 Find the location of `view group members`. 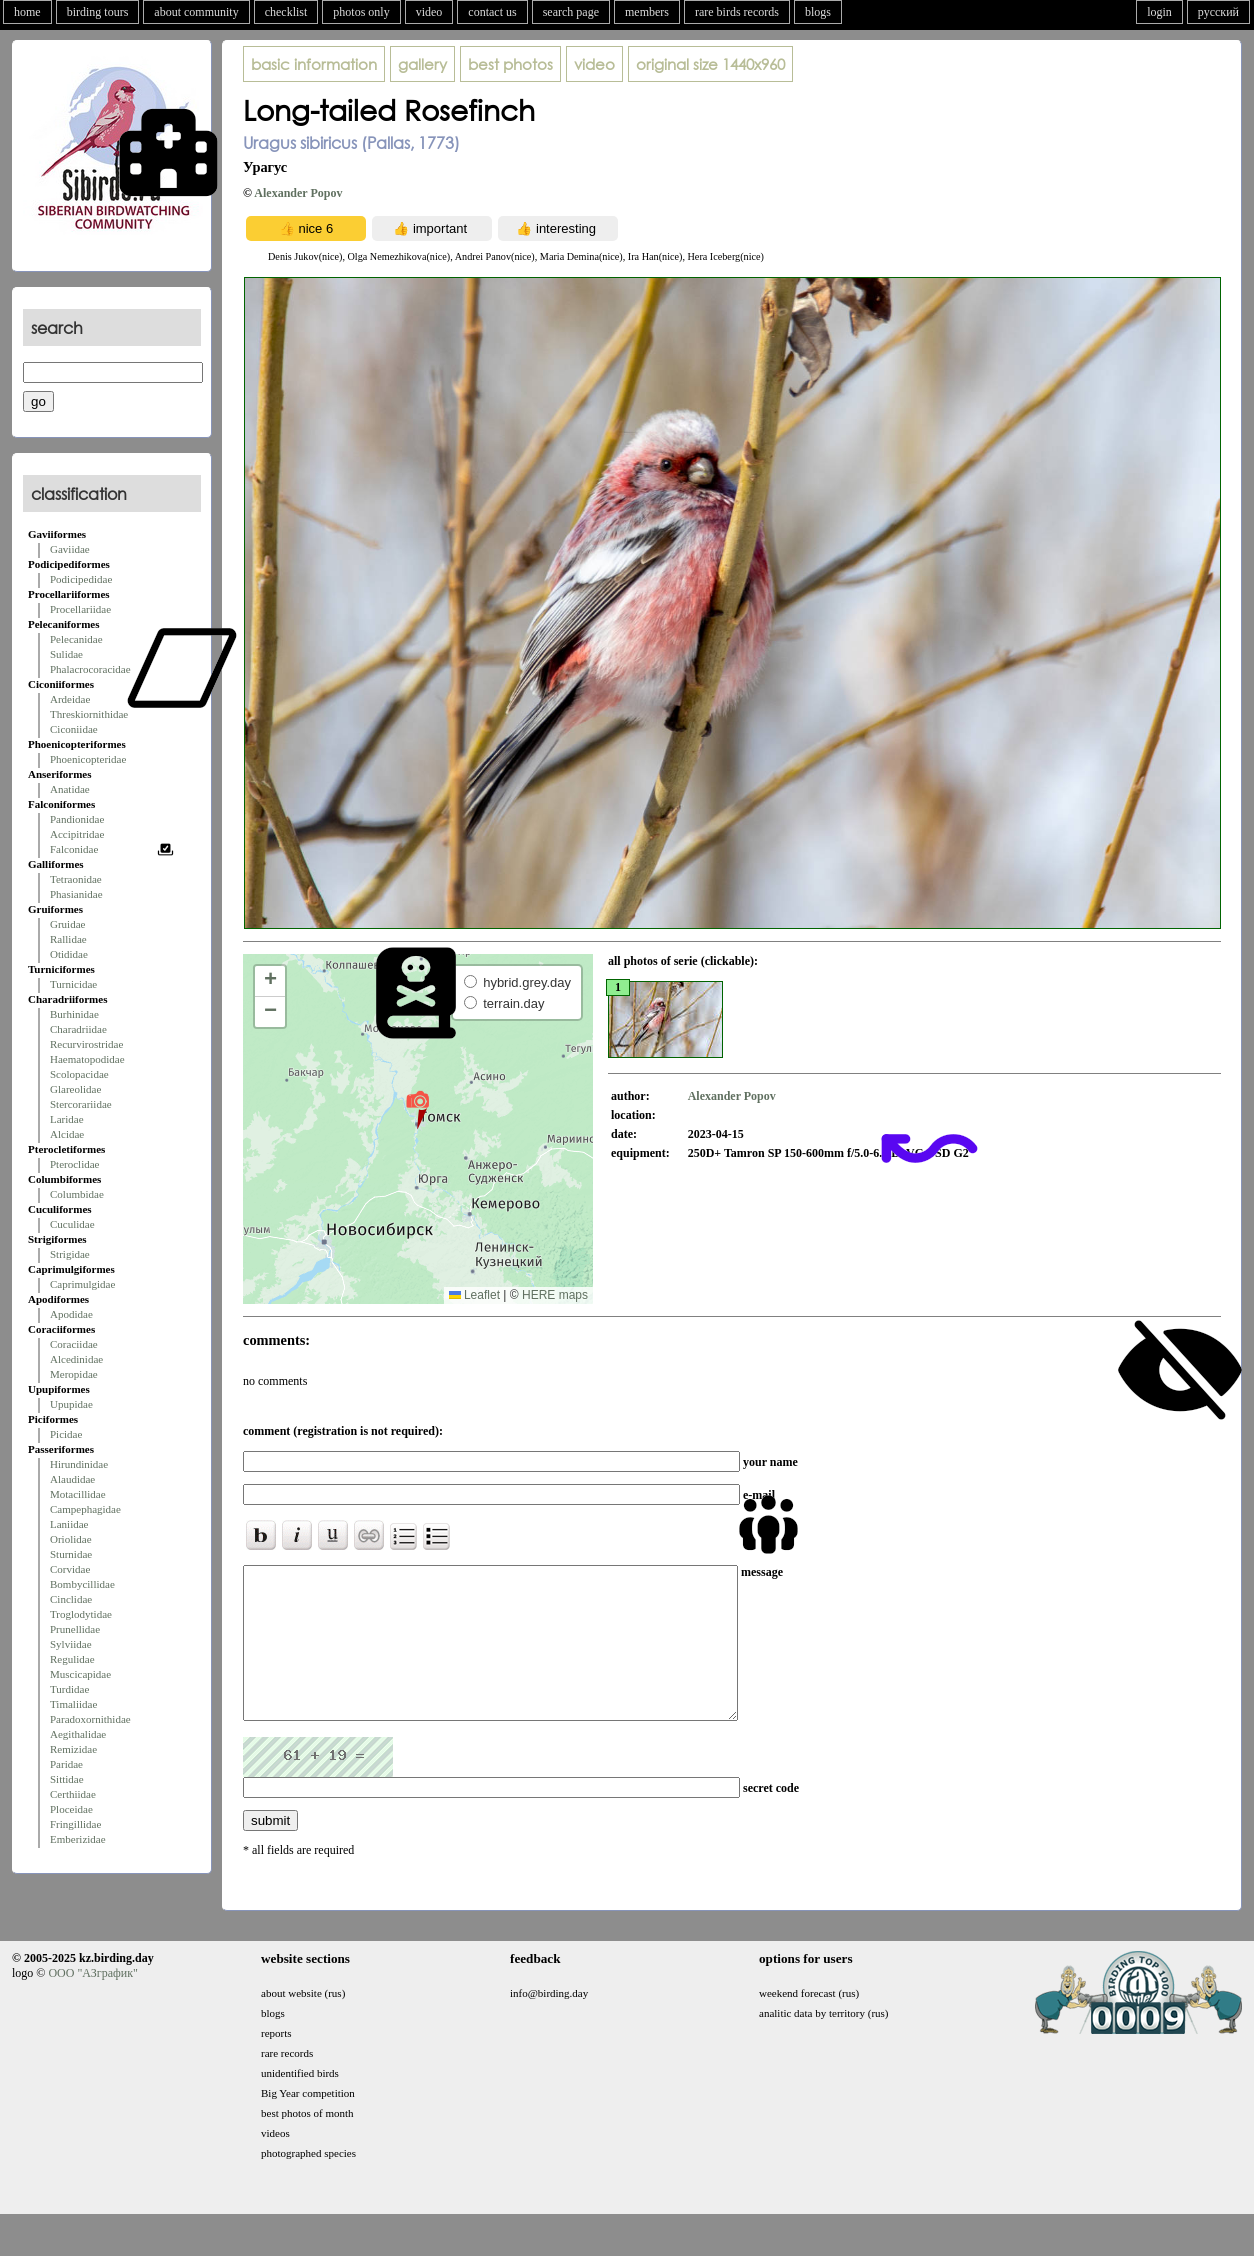

view group members is located at coordinates (768, 1524).